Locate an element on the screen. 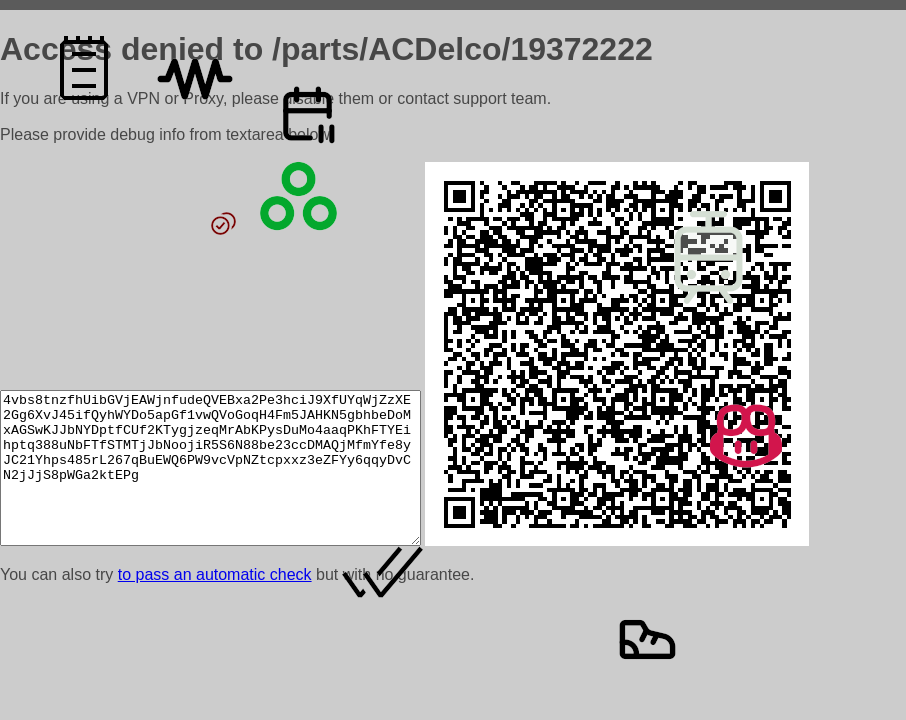 This screenshot has height=720, width=906. view circuit or resistor component details is located at coordinates (195, 79).